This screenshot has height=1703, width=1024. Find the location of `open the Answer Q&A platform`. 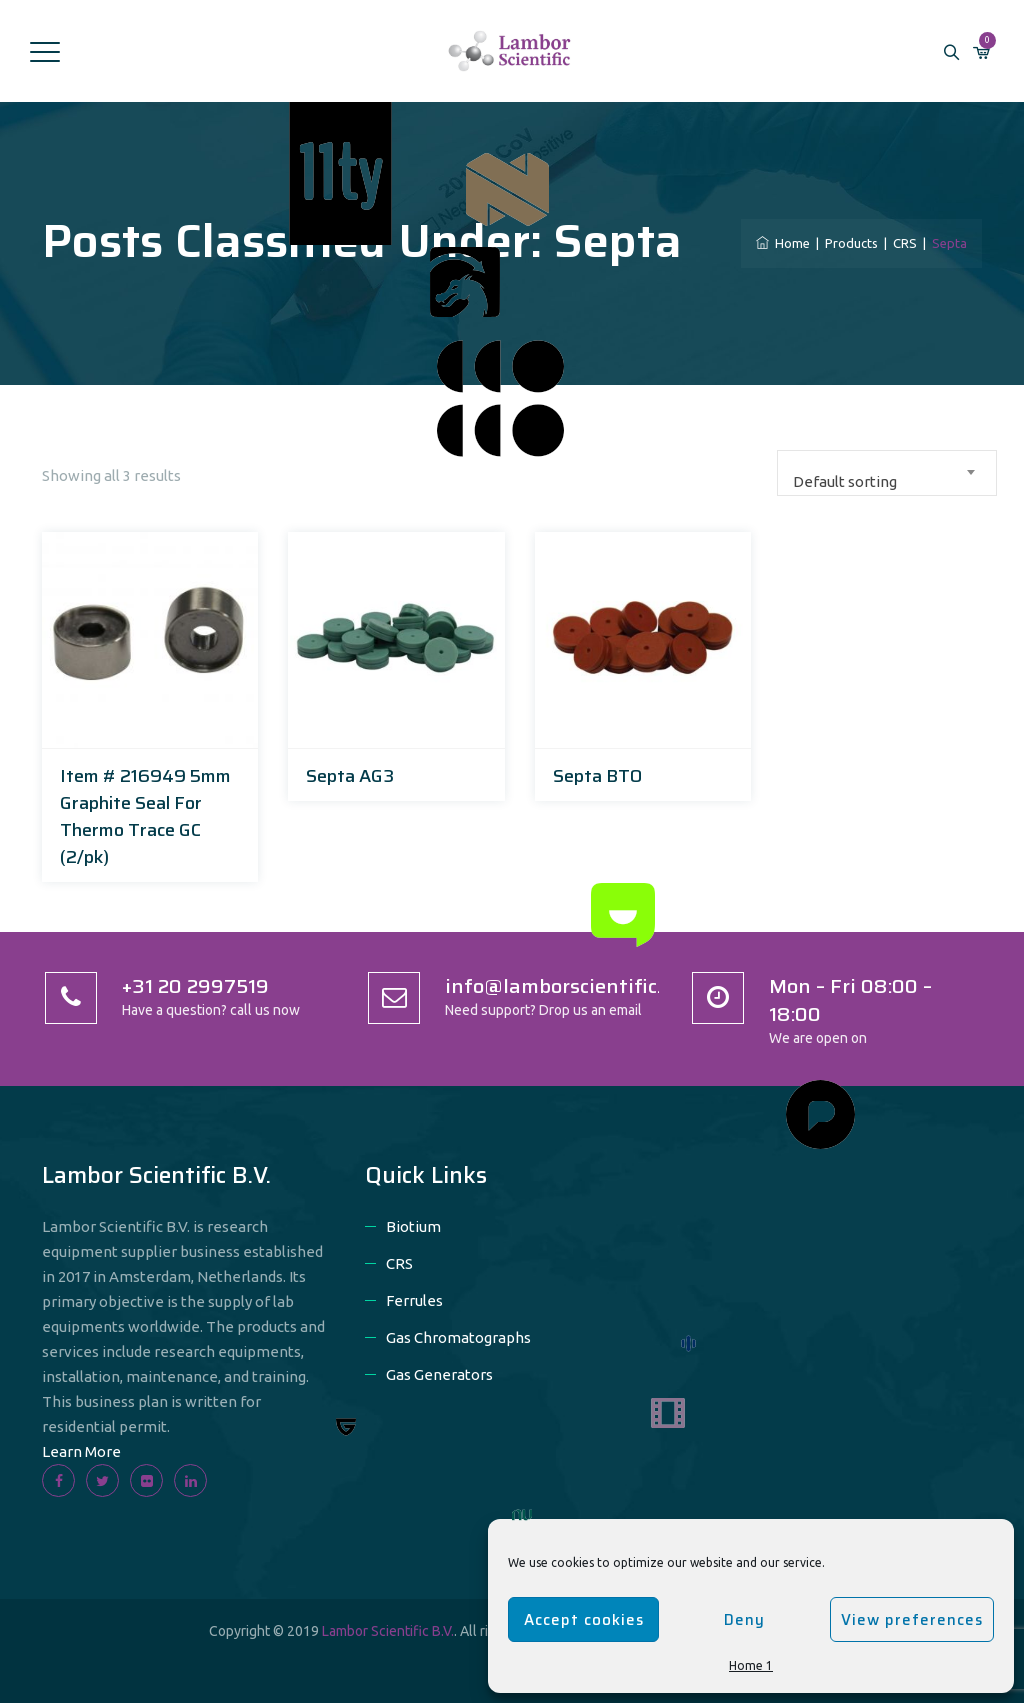

open the Answer Q&A platform is located at coordinates (623, 915).